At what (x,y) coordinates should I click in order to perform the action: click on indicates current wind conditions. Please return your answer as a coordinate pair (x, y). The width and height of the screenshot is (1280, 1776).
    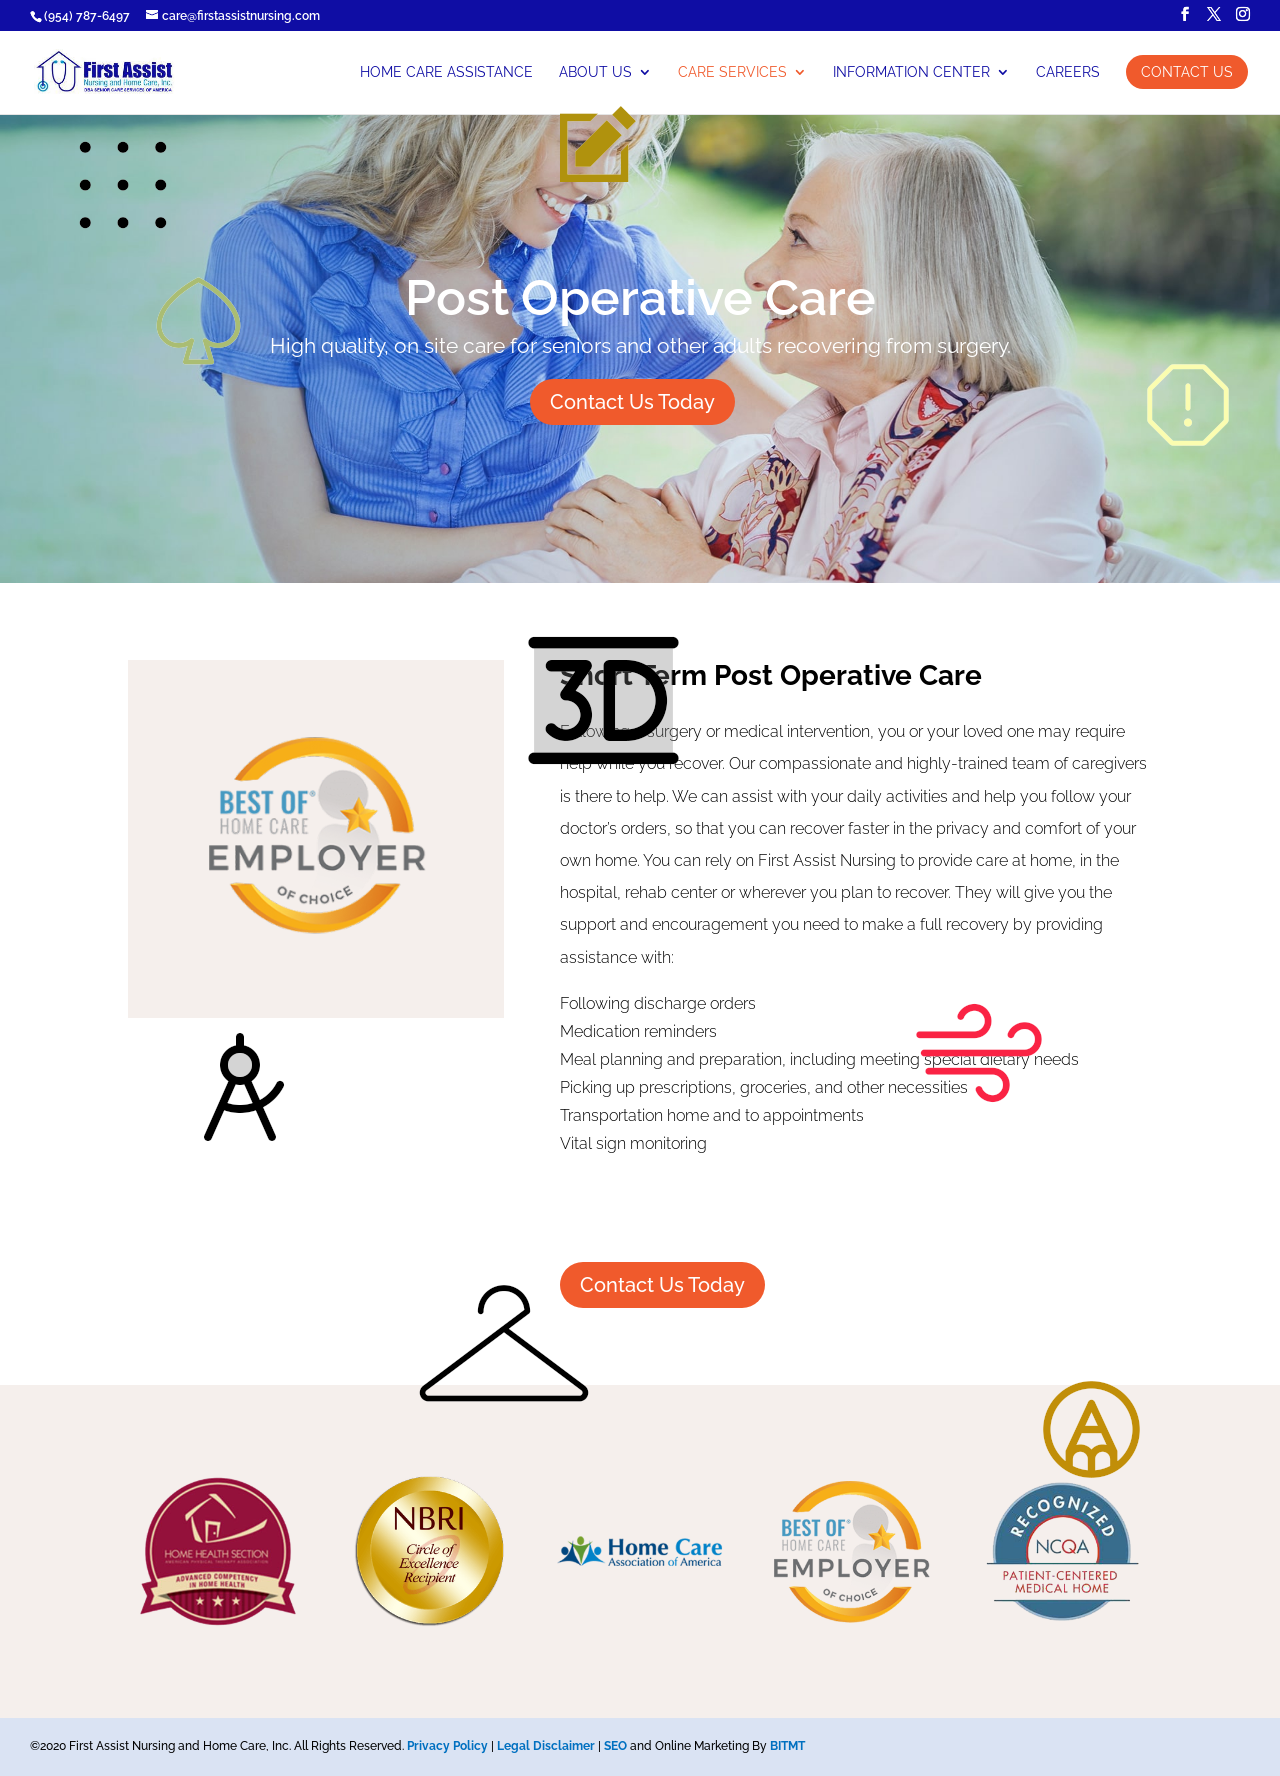
    Looking at the image, I should click on (979, 1053).